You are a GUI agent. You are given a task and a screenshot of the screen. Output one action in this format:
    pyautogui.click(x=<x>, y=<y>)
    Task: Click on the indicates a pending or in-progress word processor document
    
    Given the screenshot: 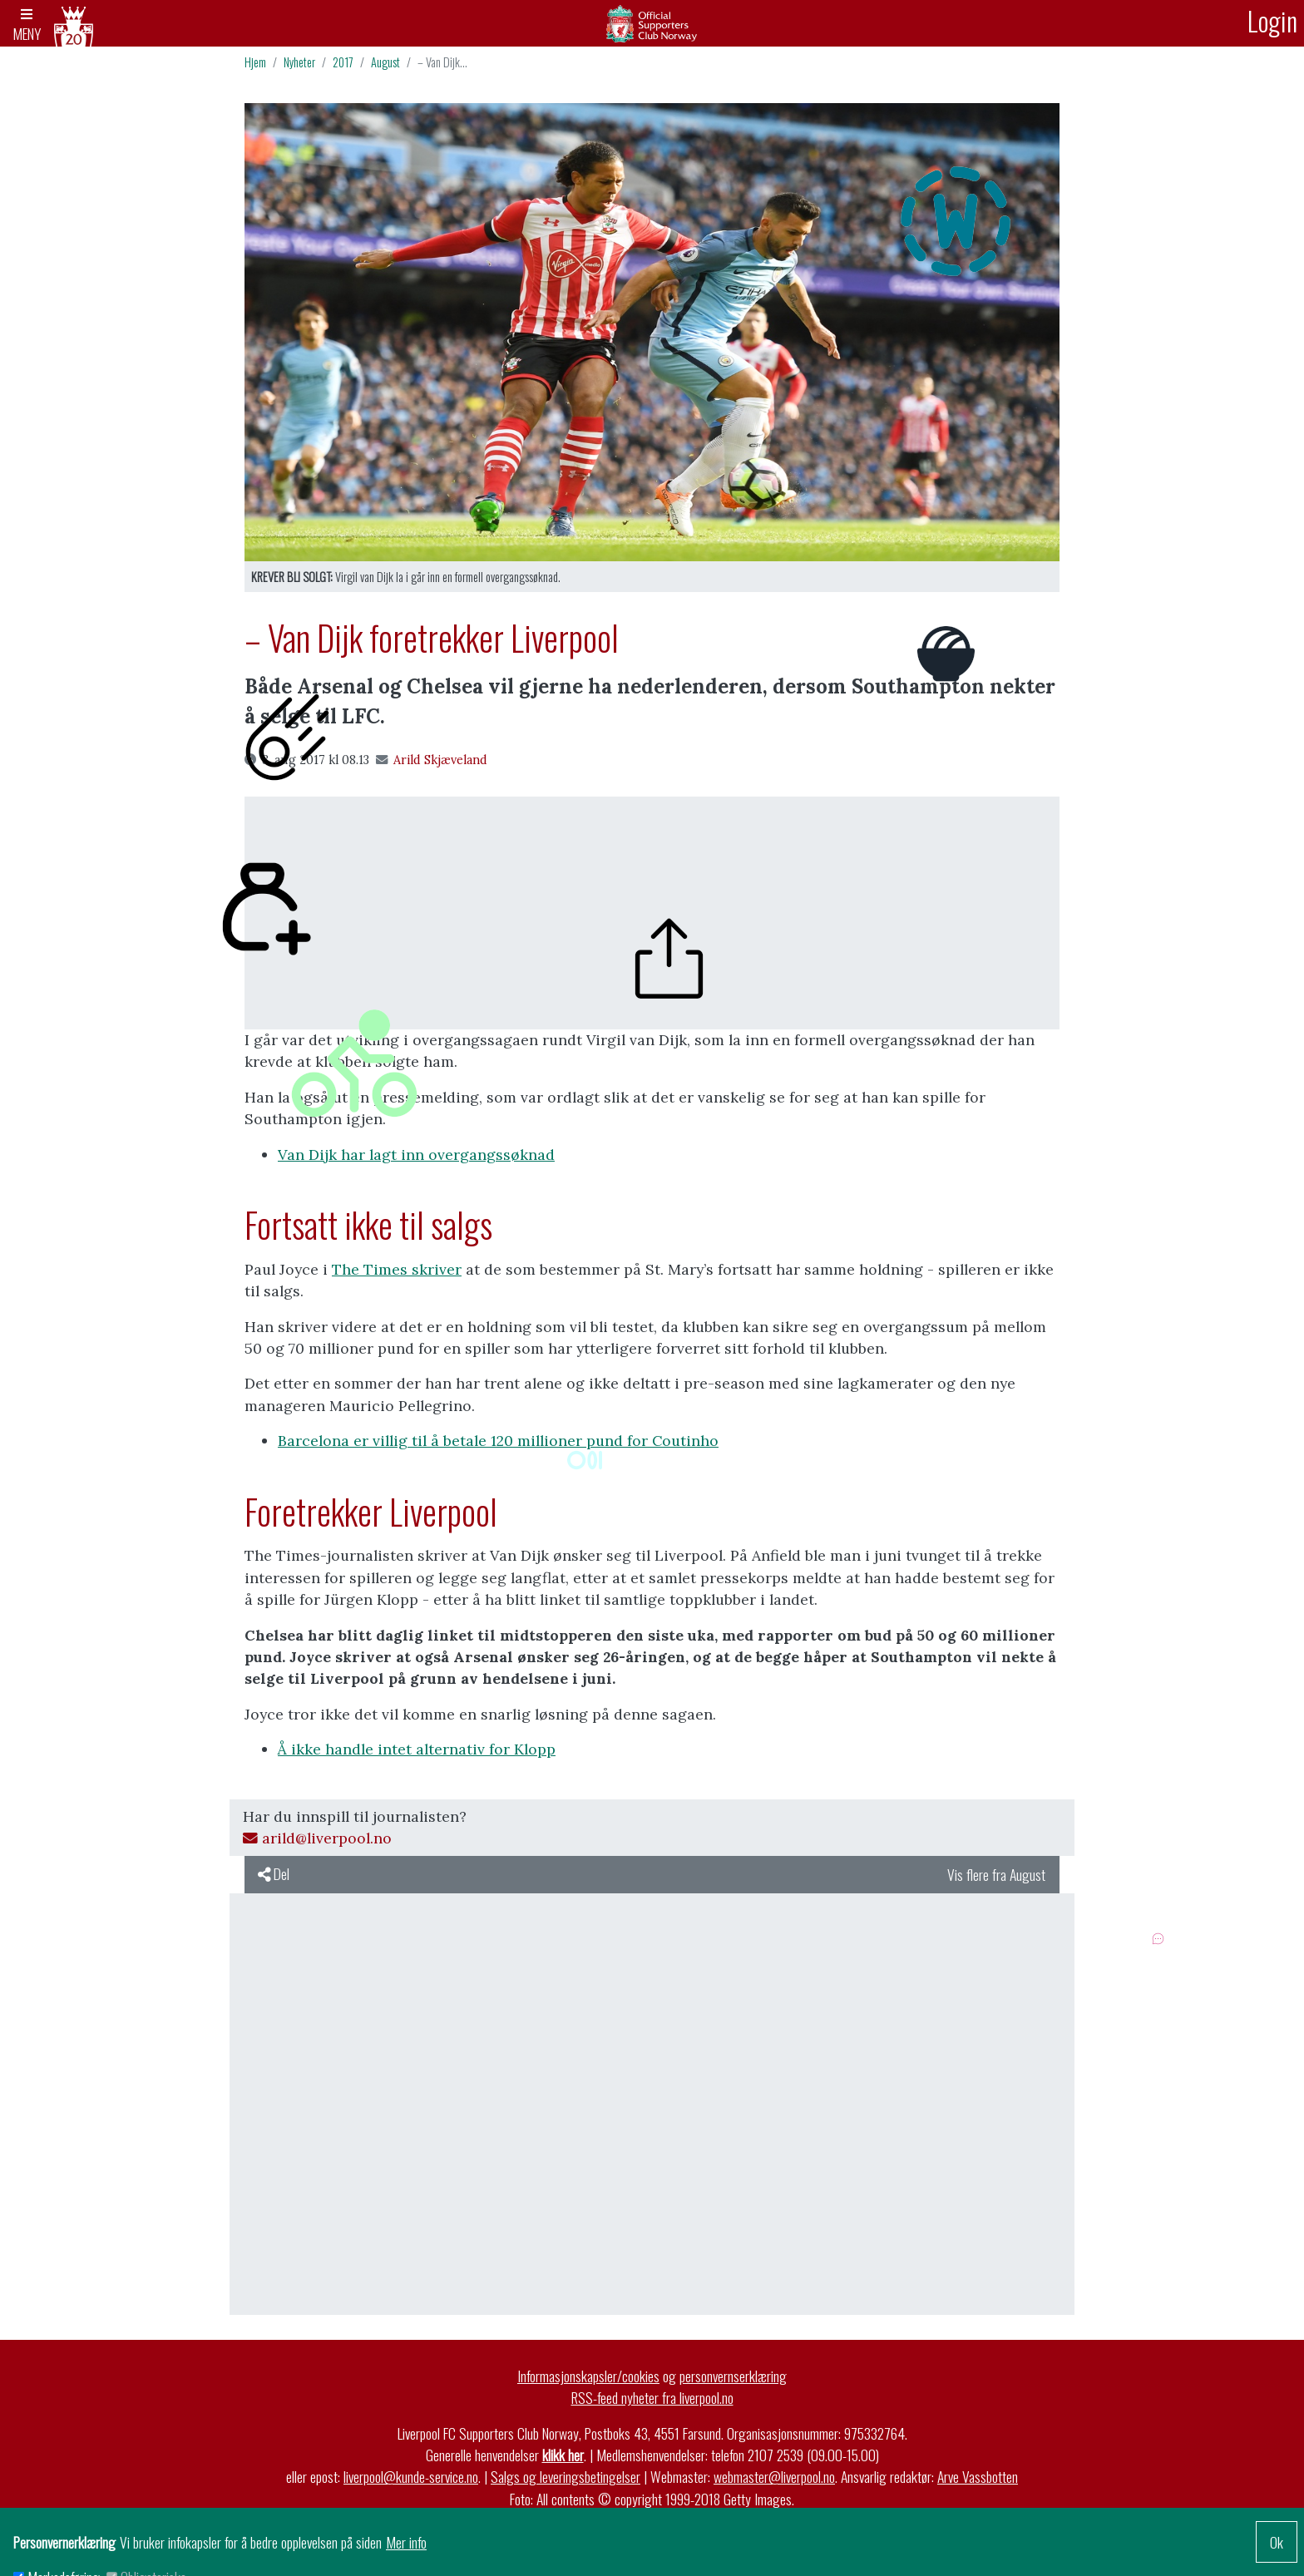 What is the action you would take?
    pyautogui.click(x=956, y=221)
    